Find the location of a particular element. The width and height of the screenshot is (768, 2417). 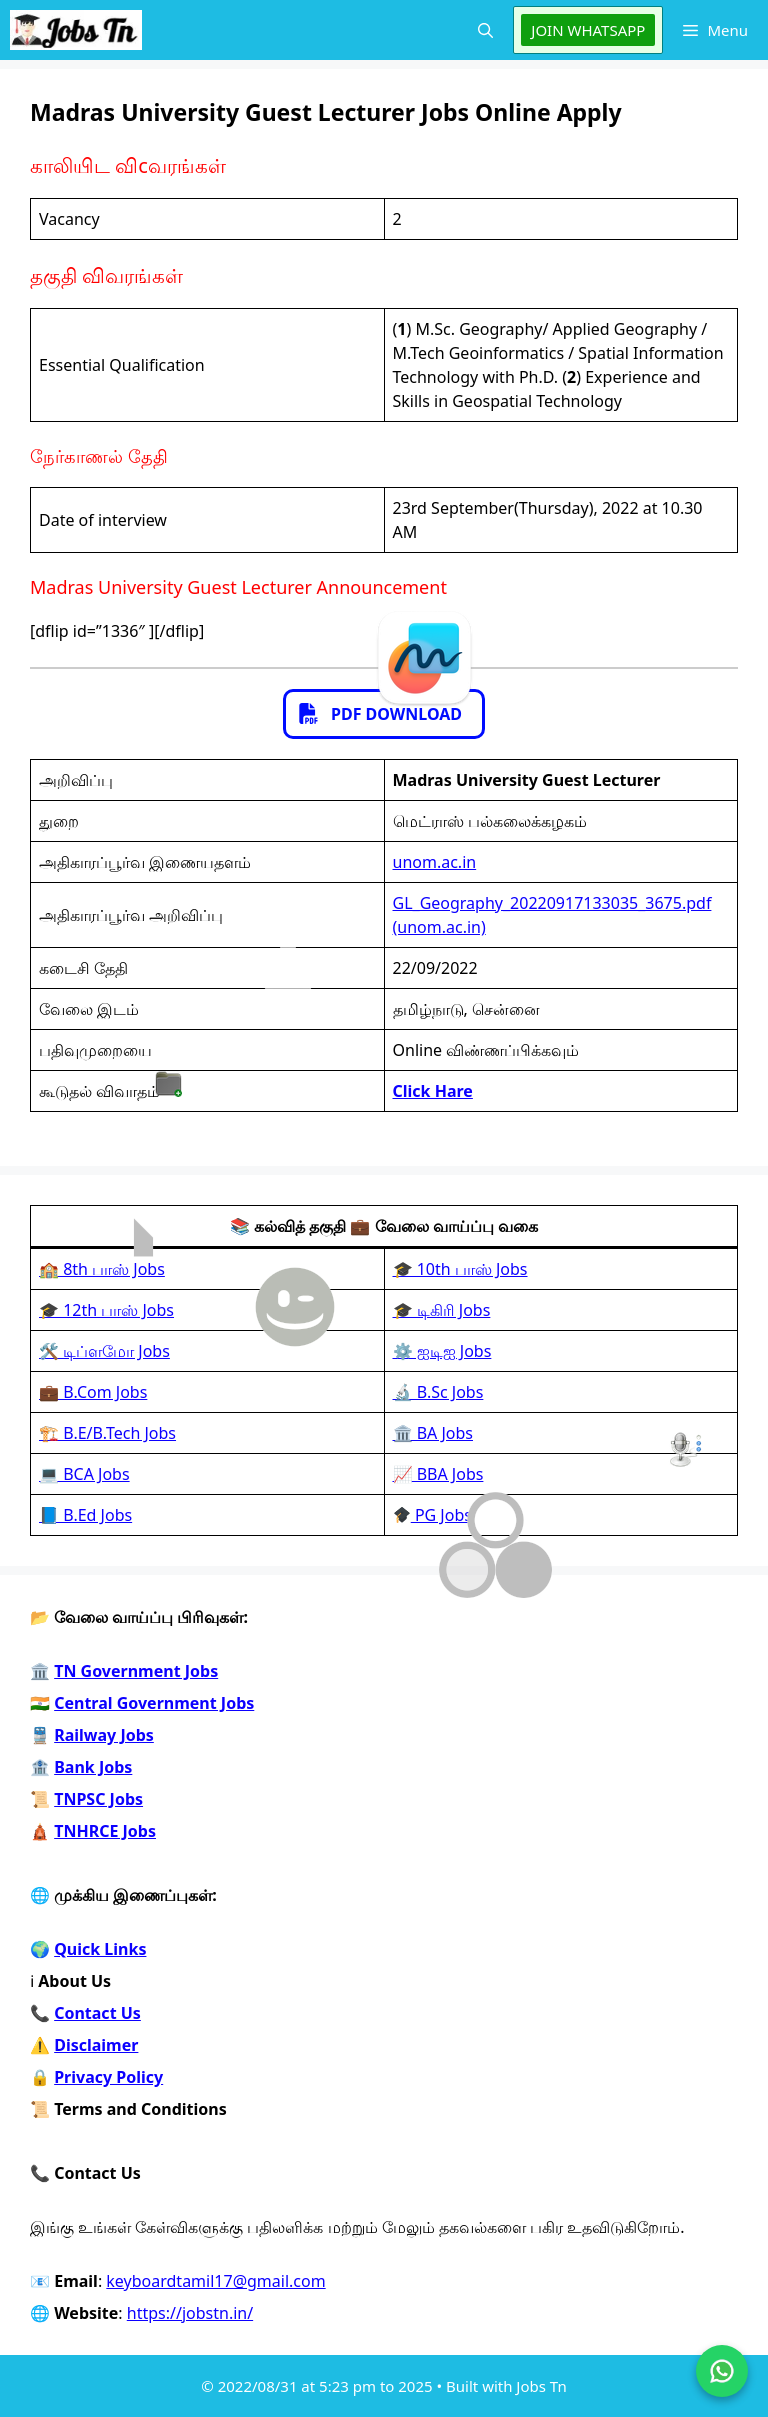

open freeform app for collaborative brainstorming is located at coordinates (424, 657).